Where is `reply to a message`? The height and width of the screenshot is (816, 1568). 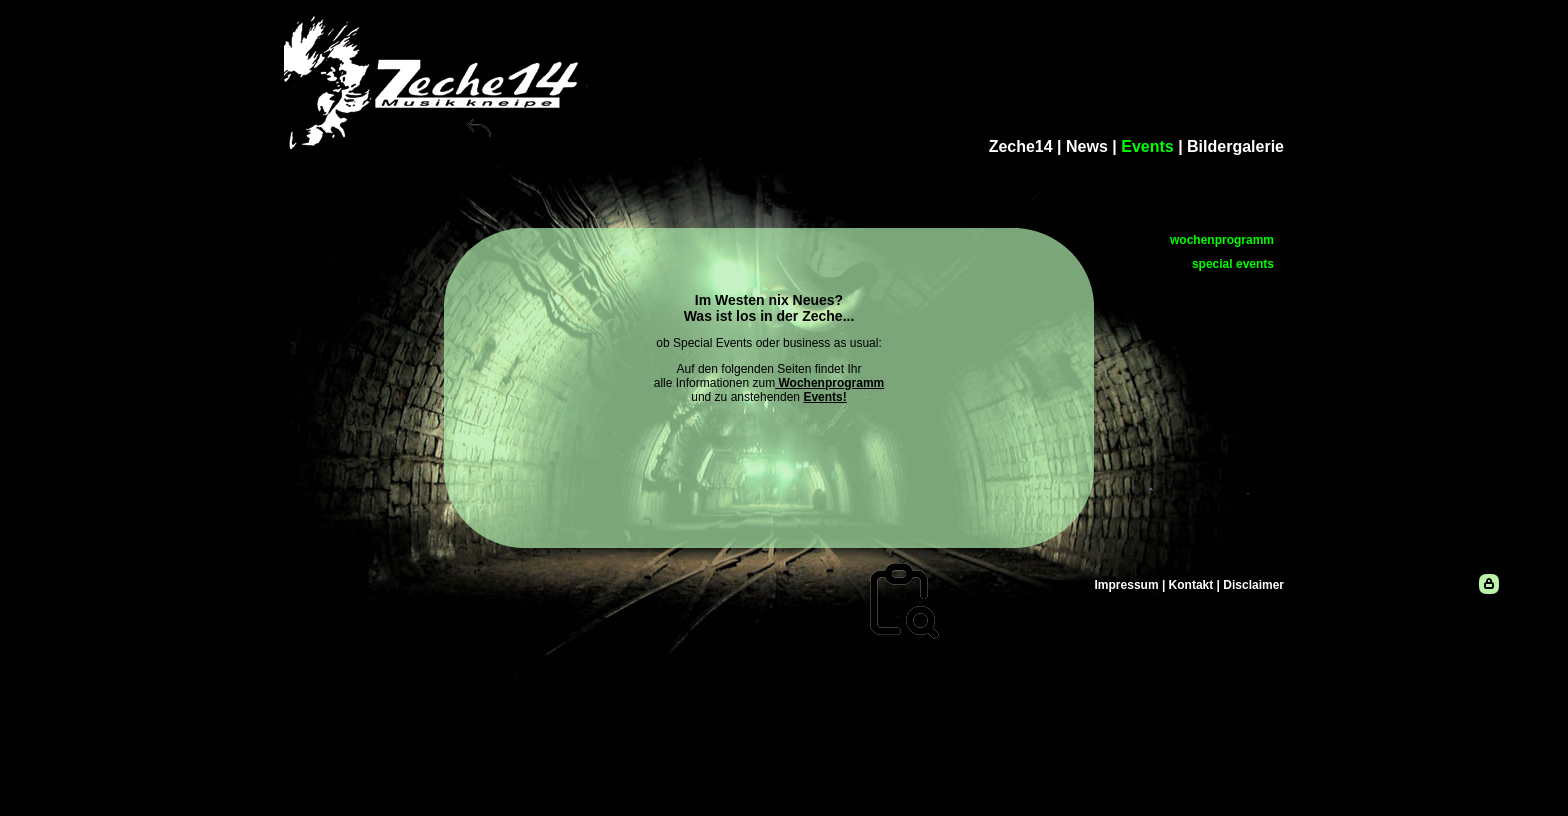 reply to a message is located at coordinates (479, 128).